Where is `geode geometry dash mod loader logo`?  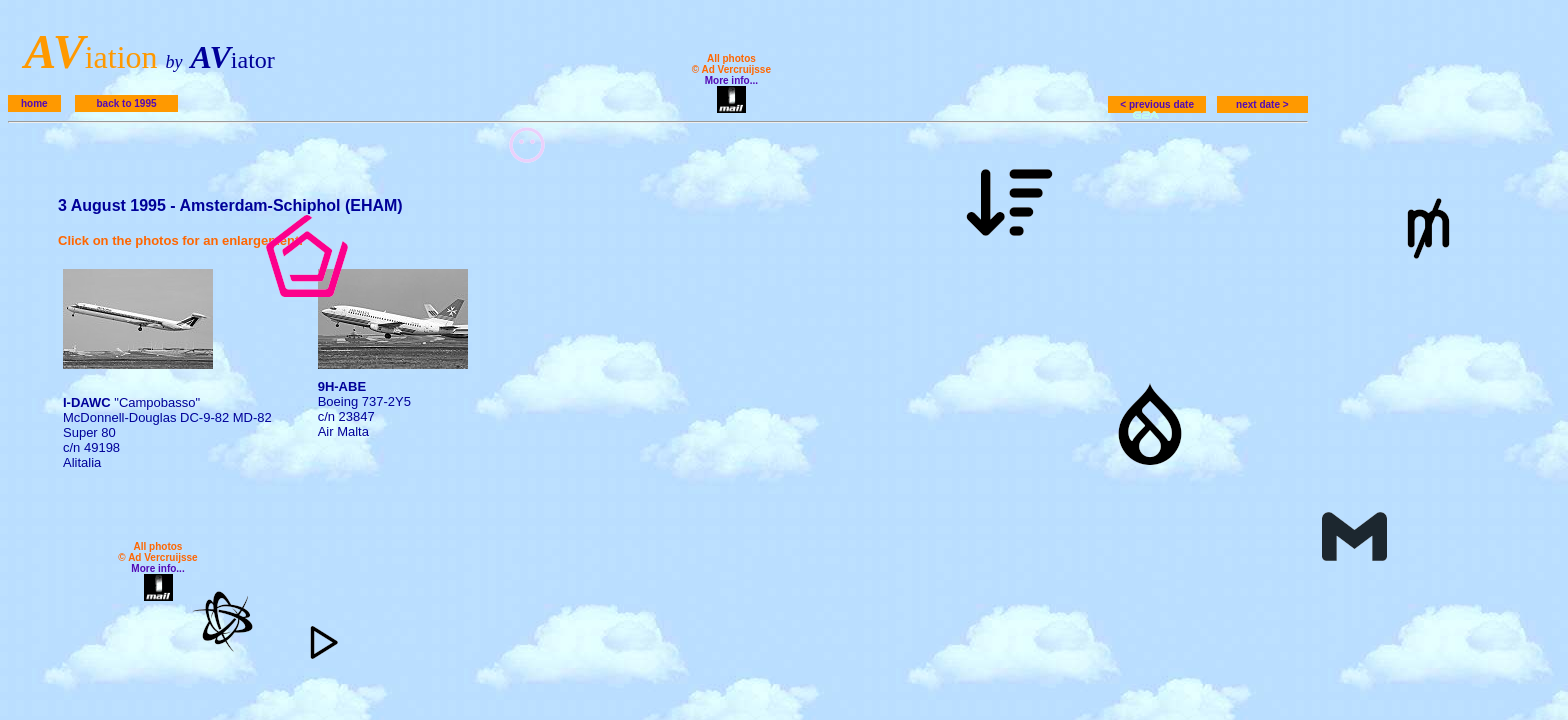 geode geometry dash mod loader logo is located at coordinates (307, 256).